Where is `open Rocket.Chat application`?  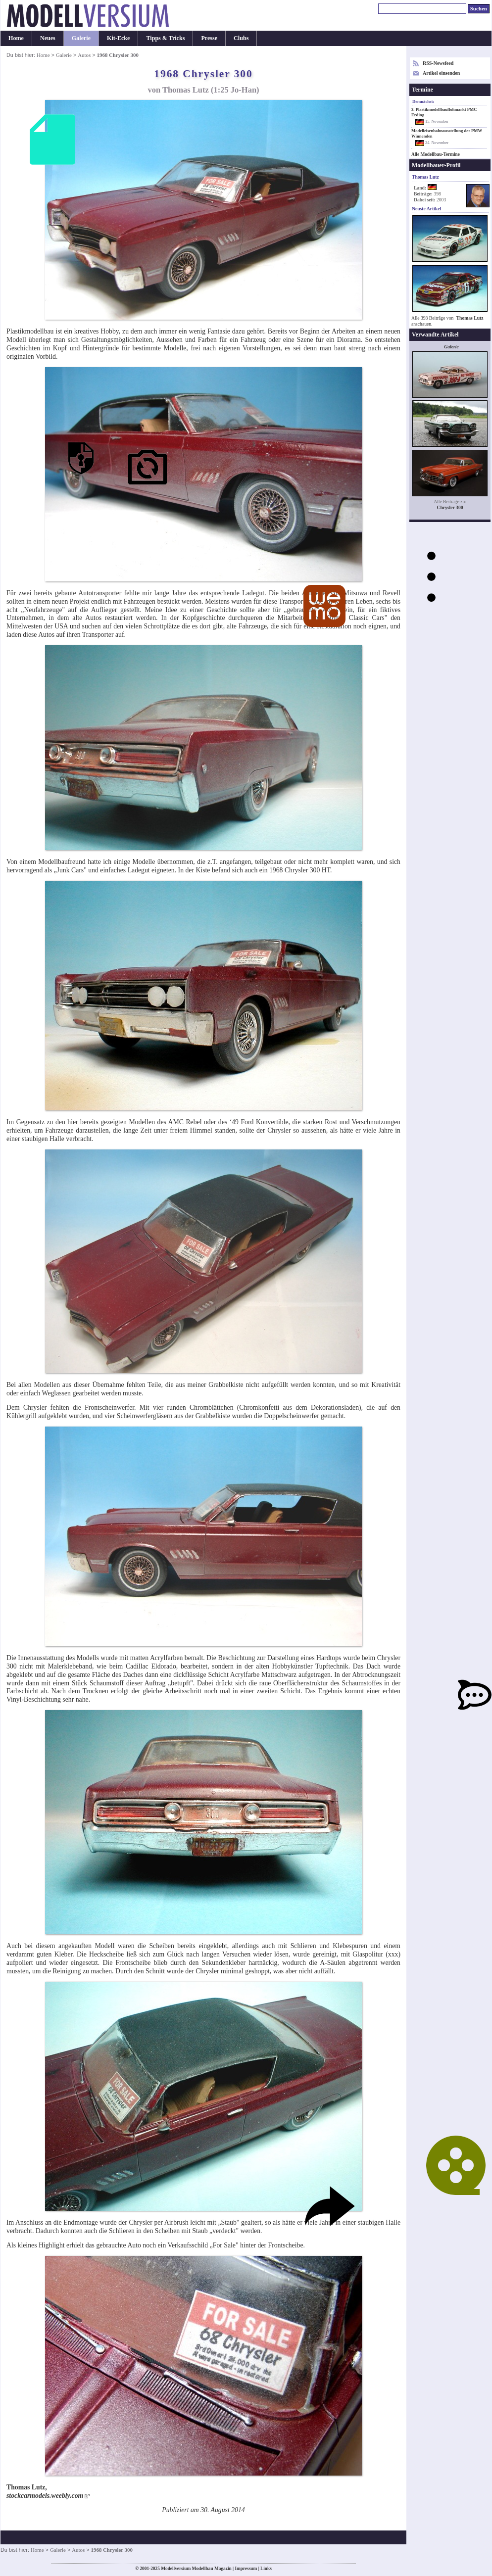 open Rocket.Chat application is located at coordinates (475, 1695).